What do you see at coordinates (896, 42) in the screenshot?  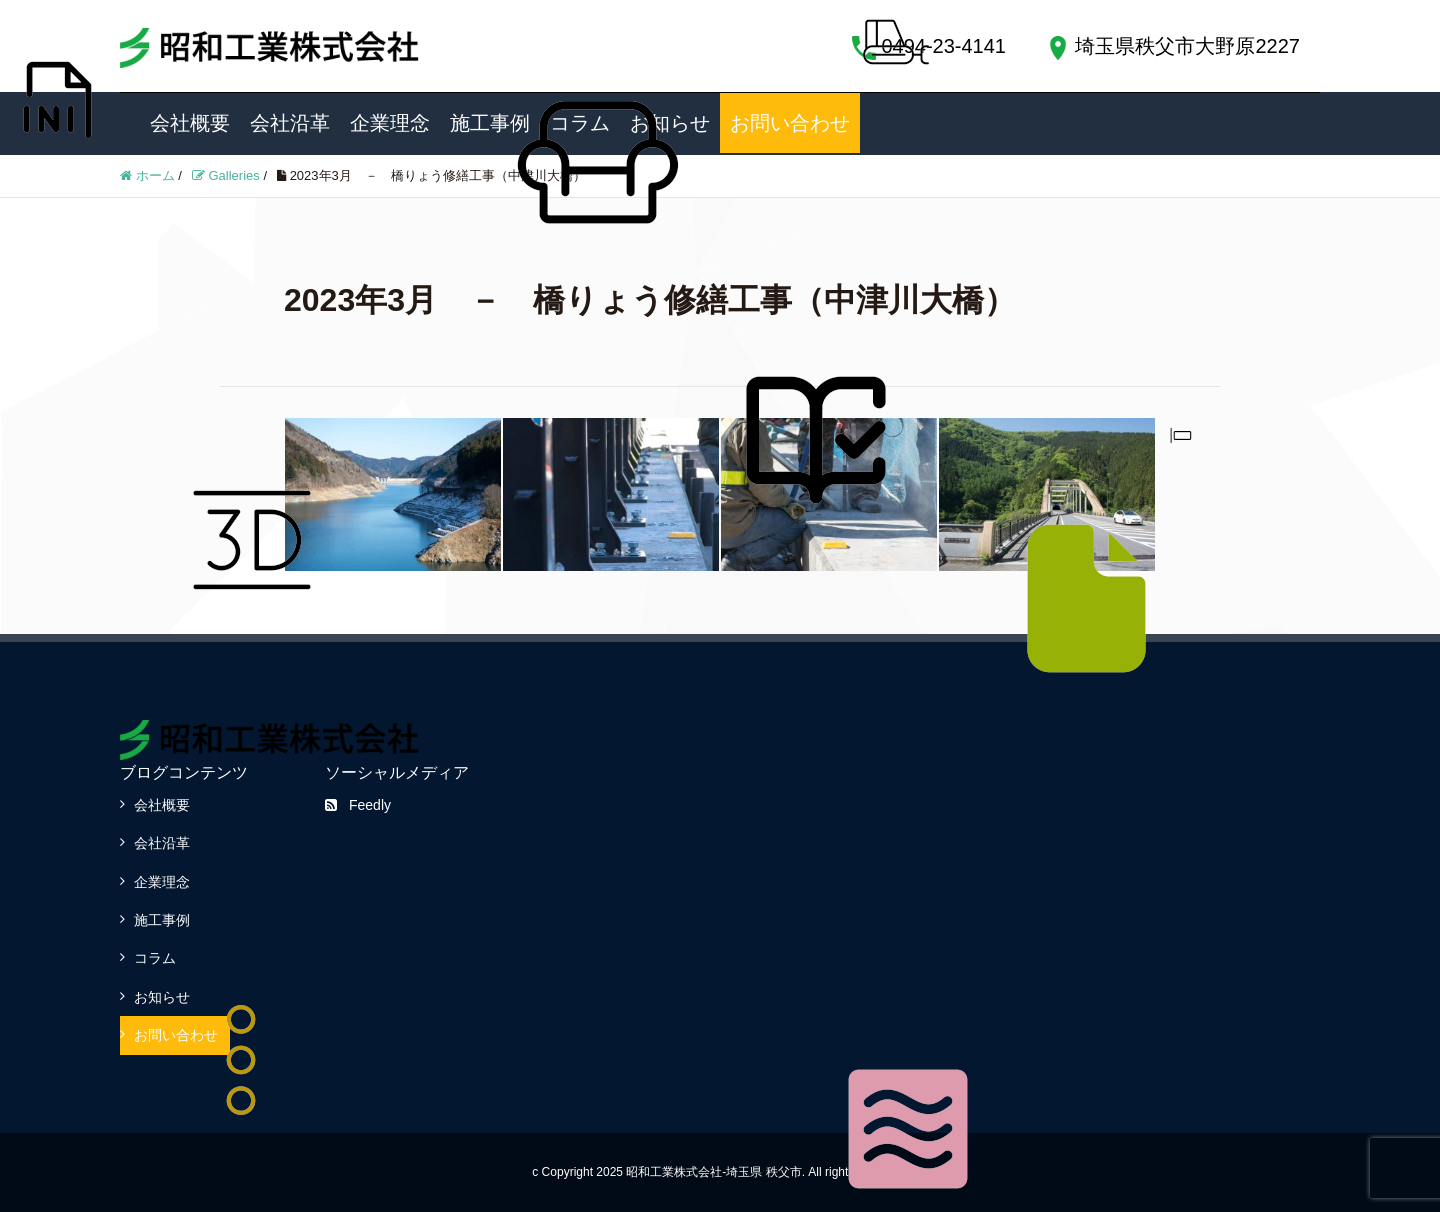 I see `access construction or heavy equipment tools` at bounding box center [896, 42].